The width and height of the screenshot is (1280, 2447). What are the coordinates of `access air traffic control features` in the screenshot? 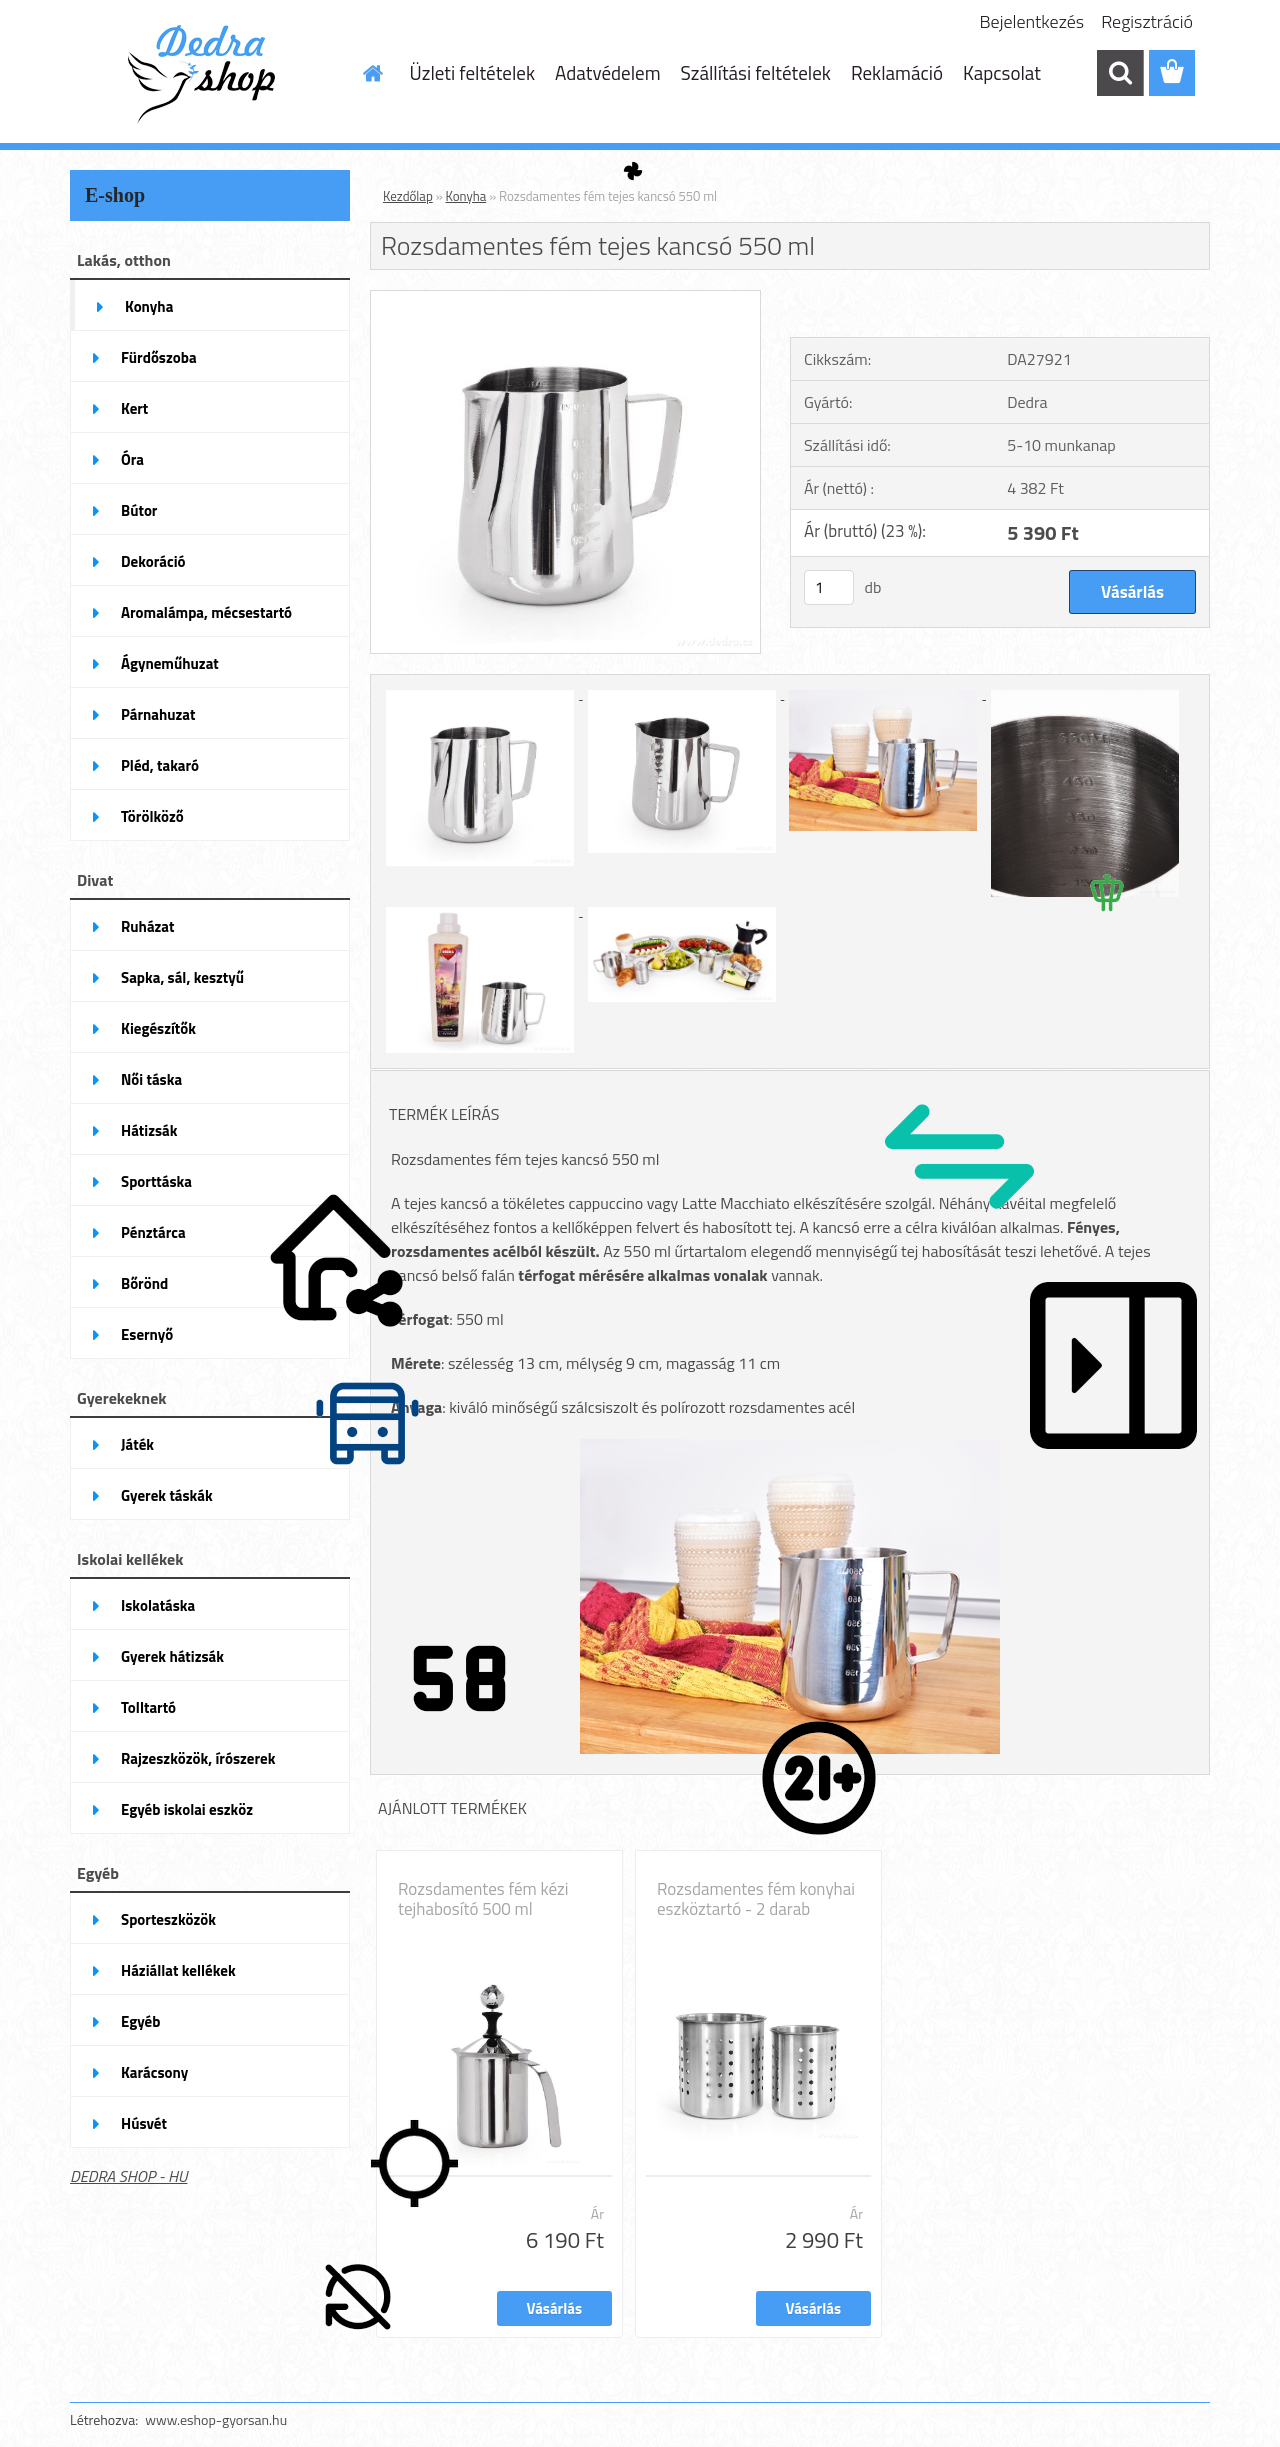 It's located at (1107, 893).